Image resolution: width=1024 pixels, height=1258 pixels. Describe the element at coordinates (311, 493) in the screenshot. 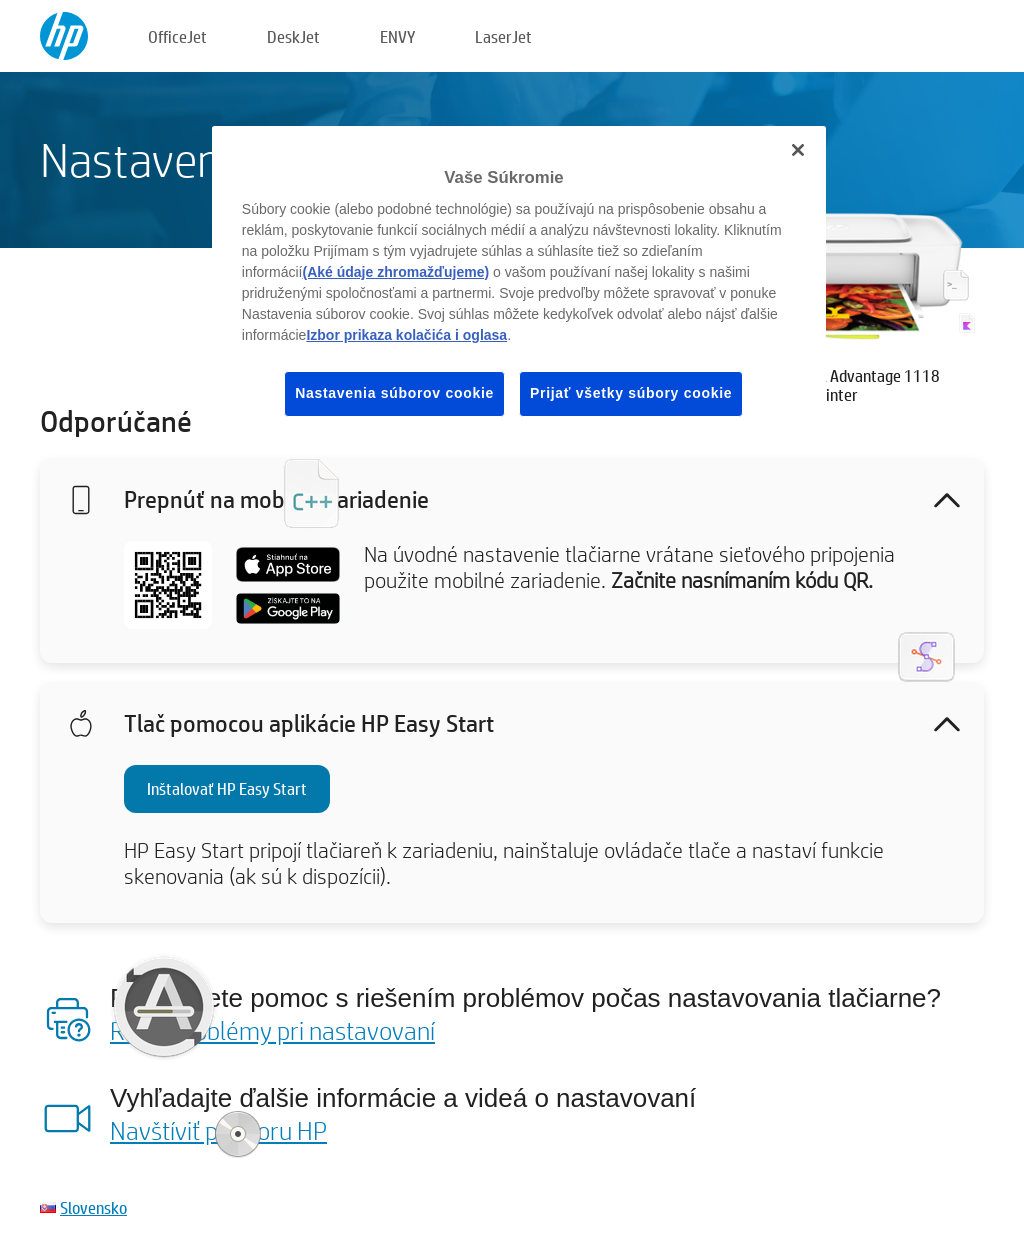

I see `a C++ source code file` at that location.